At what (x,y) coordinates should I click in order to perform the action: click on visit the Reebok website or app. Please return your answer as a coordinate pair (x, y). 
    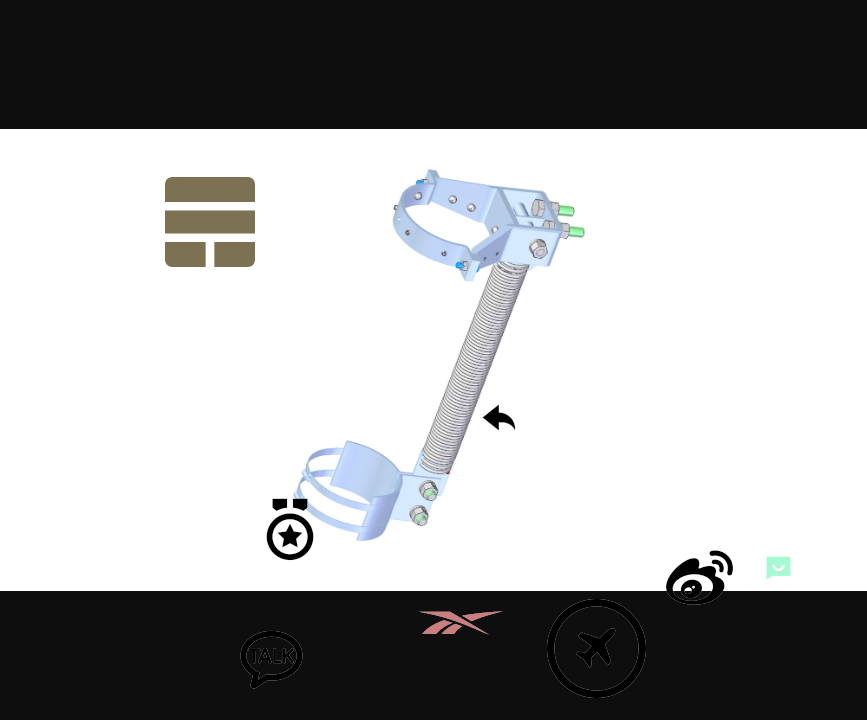
    Looking at the image, I should click on (461, 623).